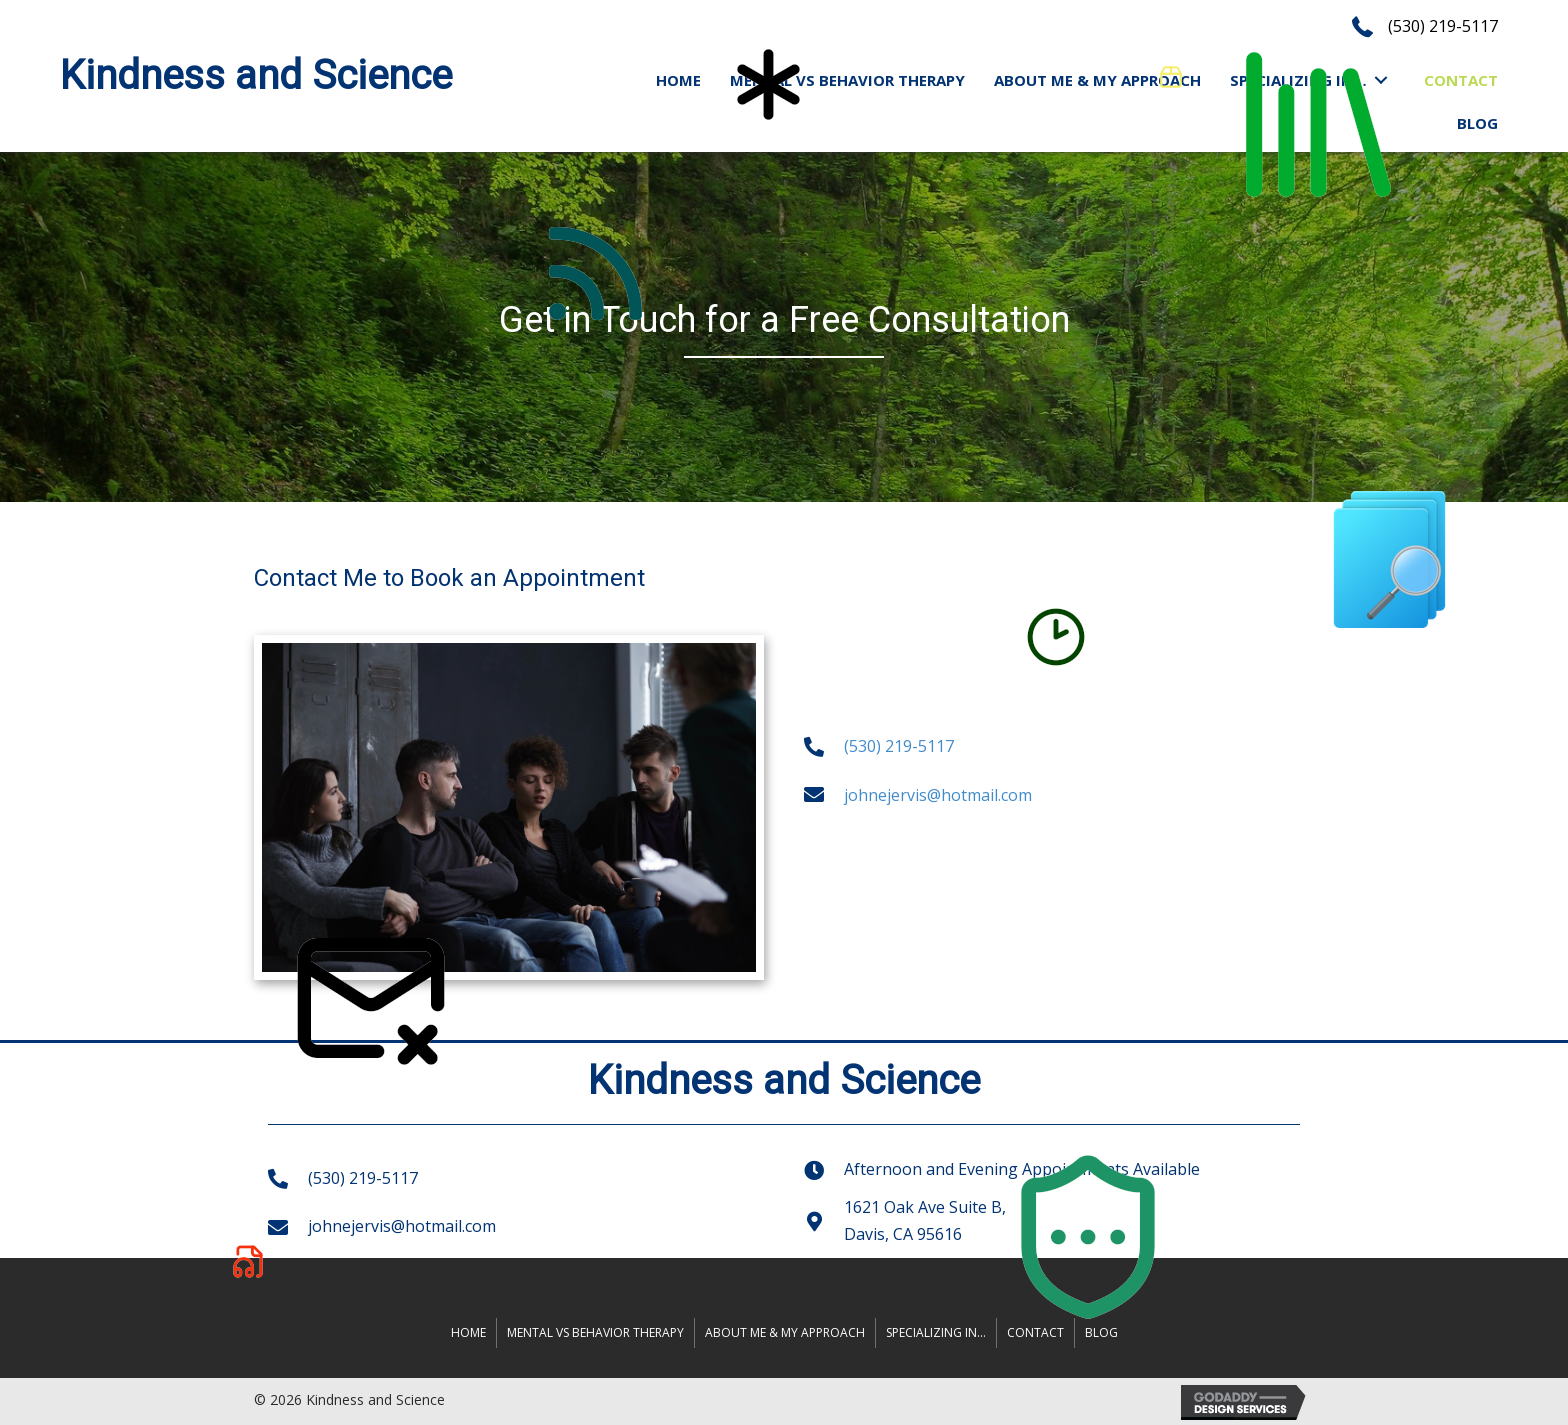 The image size is (1568, 1425). I want to click on view current time, so click(1056, 637).